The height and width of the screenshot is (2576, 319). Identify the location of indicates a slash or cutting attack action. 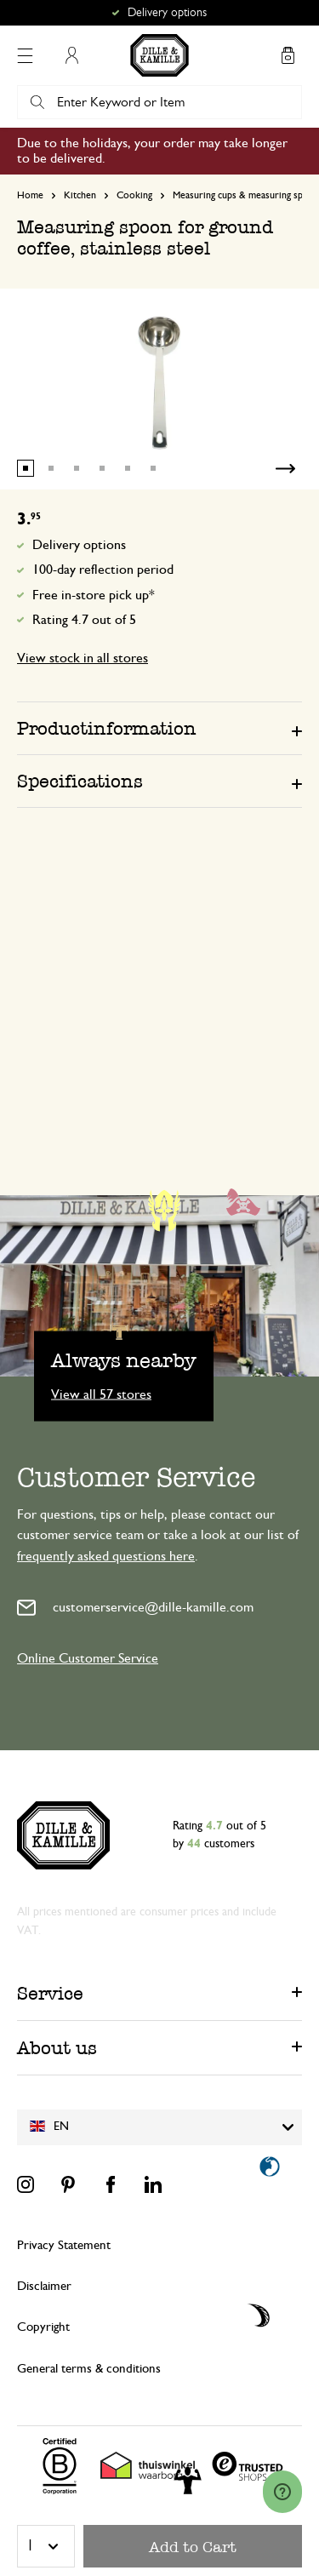
(259, 2316).